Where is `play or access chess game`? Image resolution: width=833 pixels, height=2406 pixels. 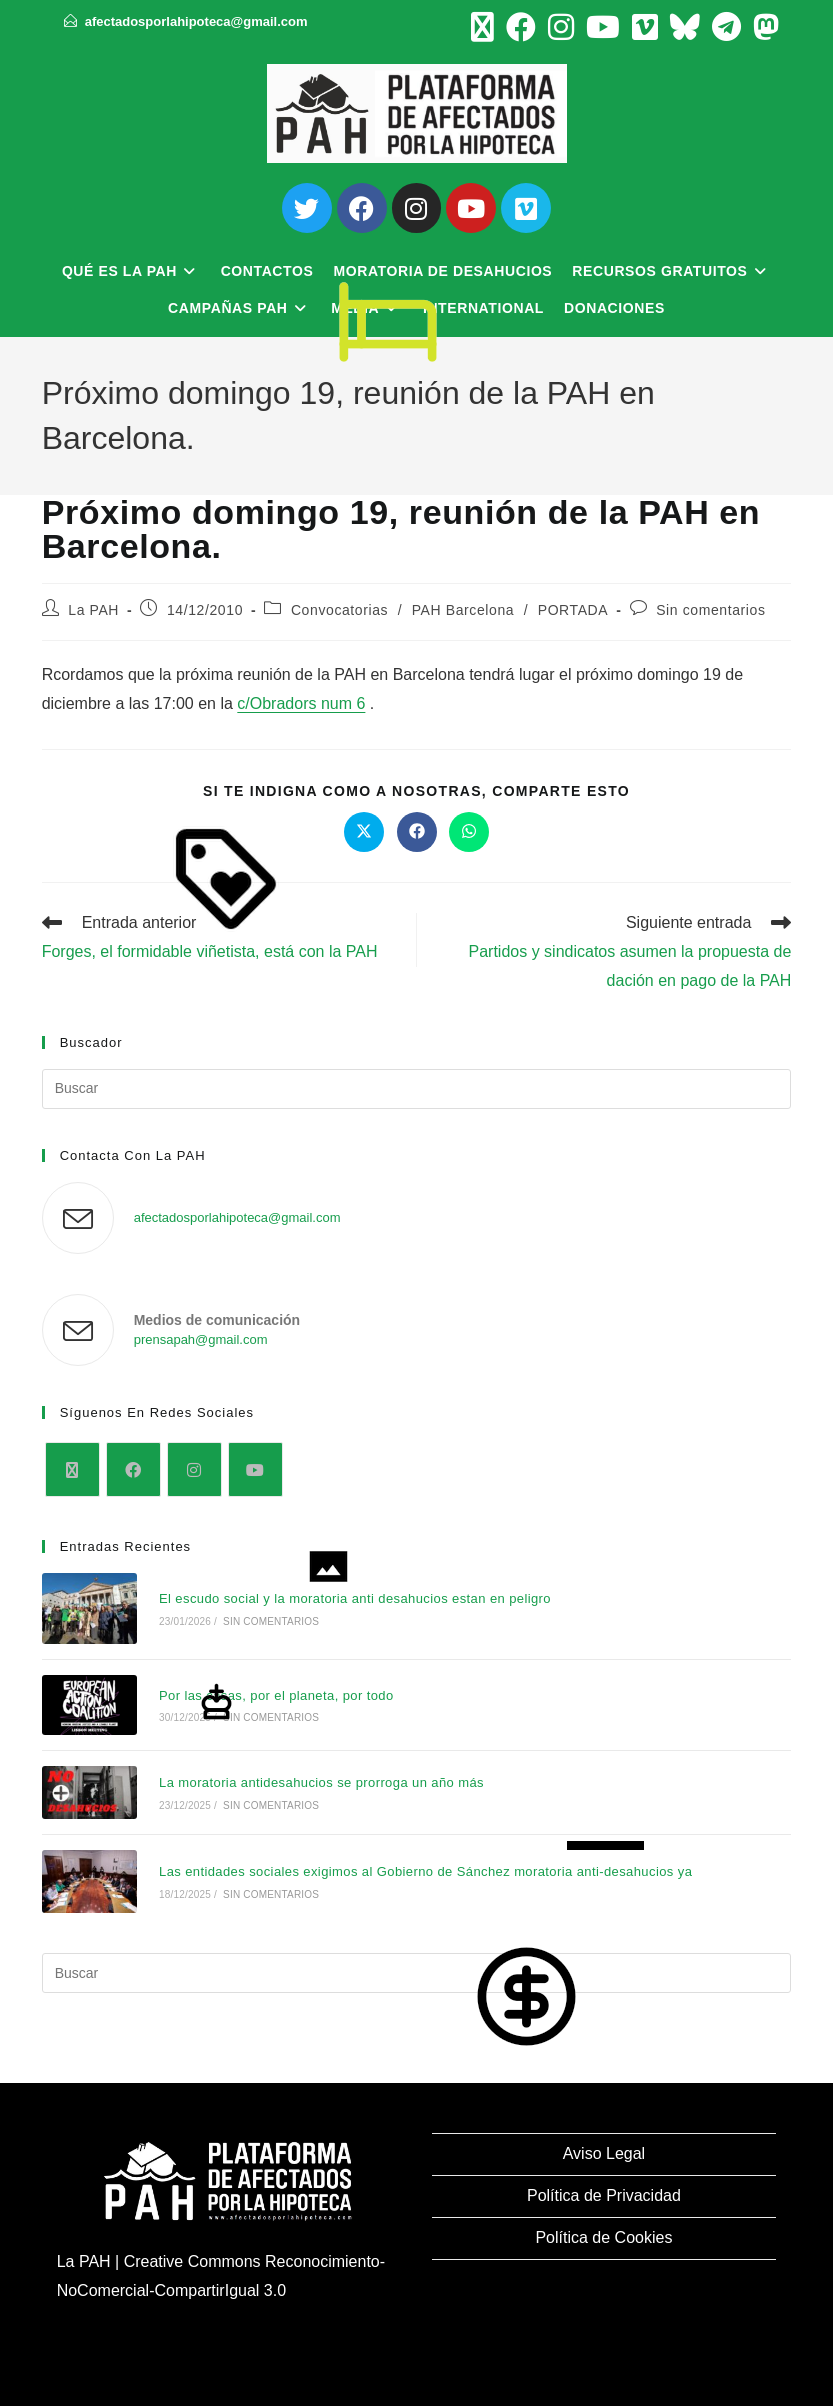 play or access chess game is located at coordinates (216, 1702).